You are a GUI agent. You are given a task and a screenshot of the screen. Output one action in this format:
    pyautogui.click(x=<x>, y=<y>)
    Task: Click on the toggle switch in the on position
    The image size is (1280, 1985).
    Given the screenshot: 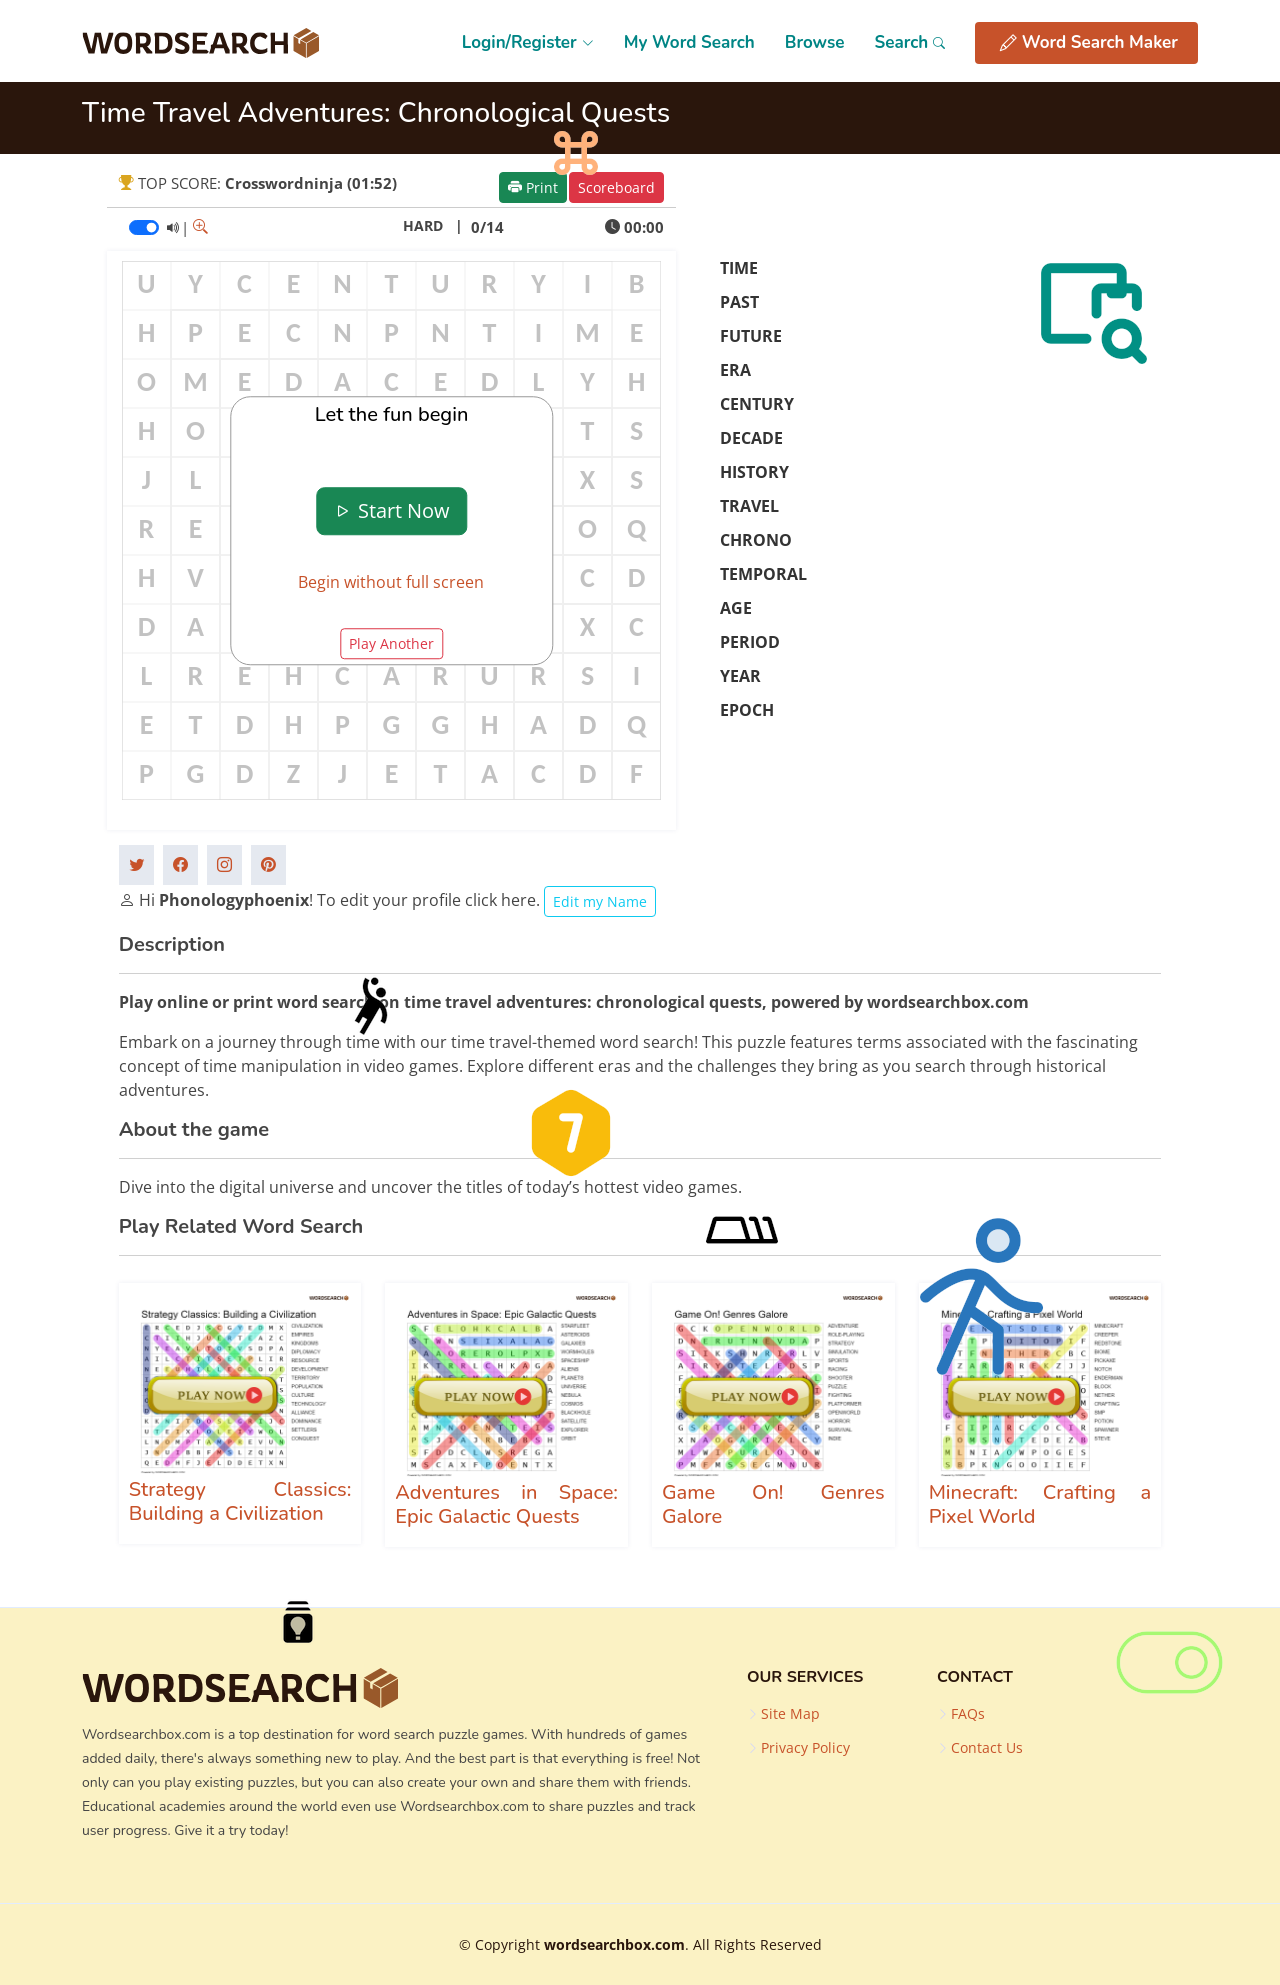 What is the action you would take?
    pyautogui.click(x=1169, y=1662)
    